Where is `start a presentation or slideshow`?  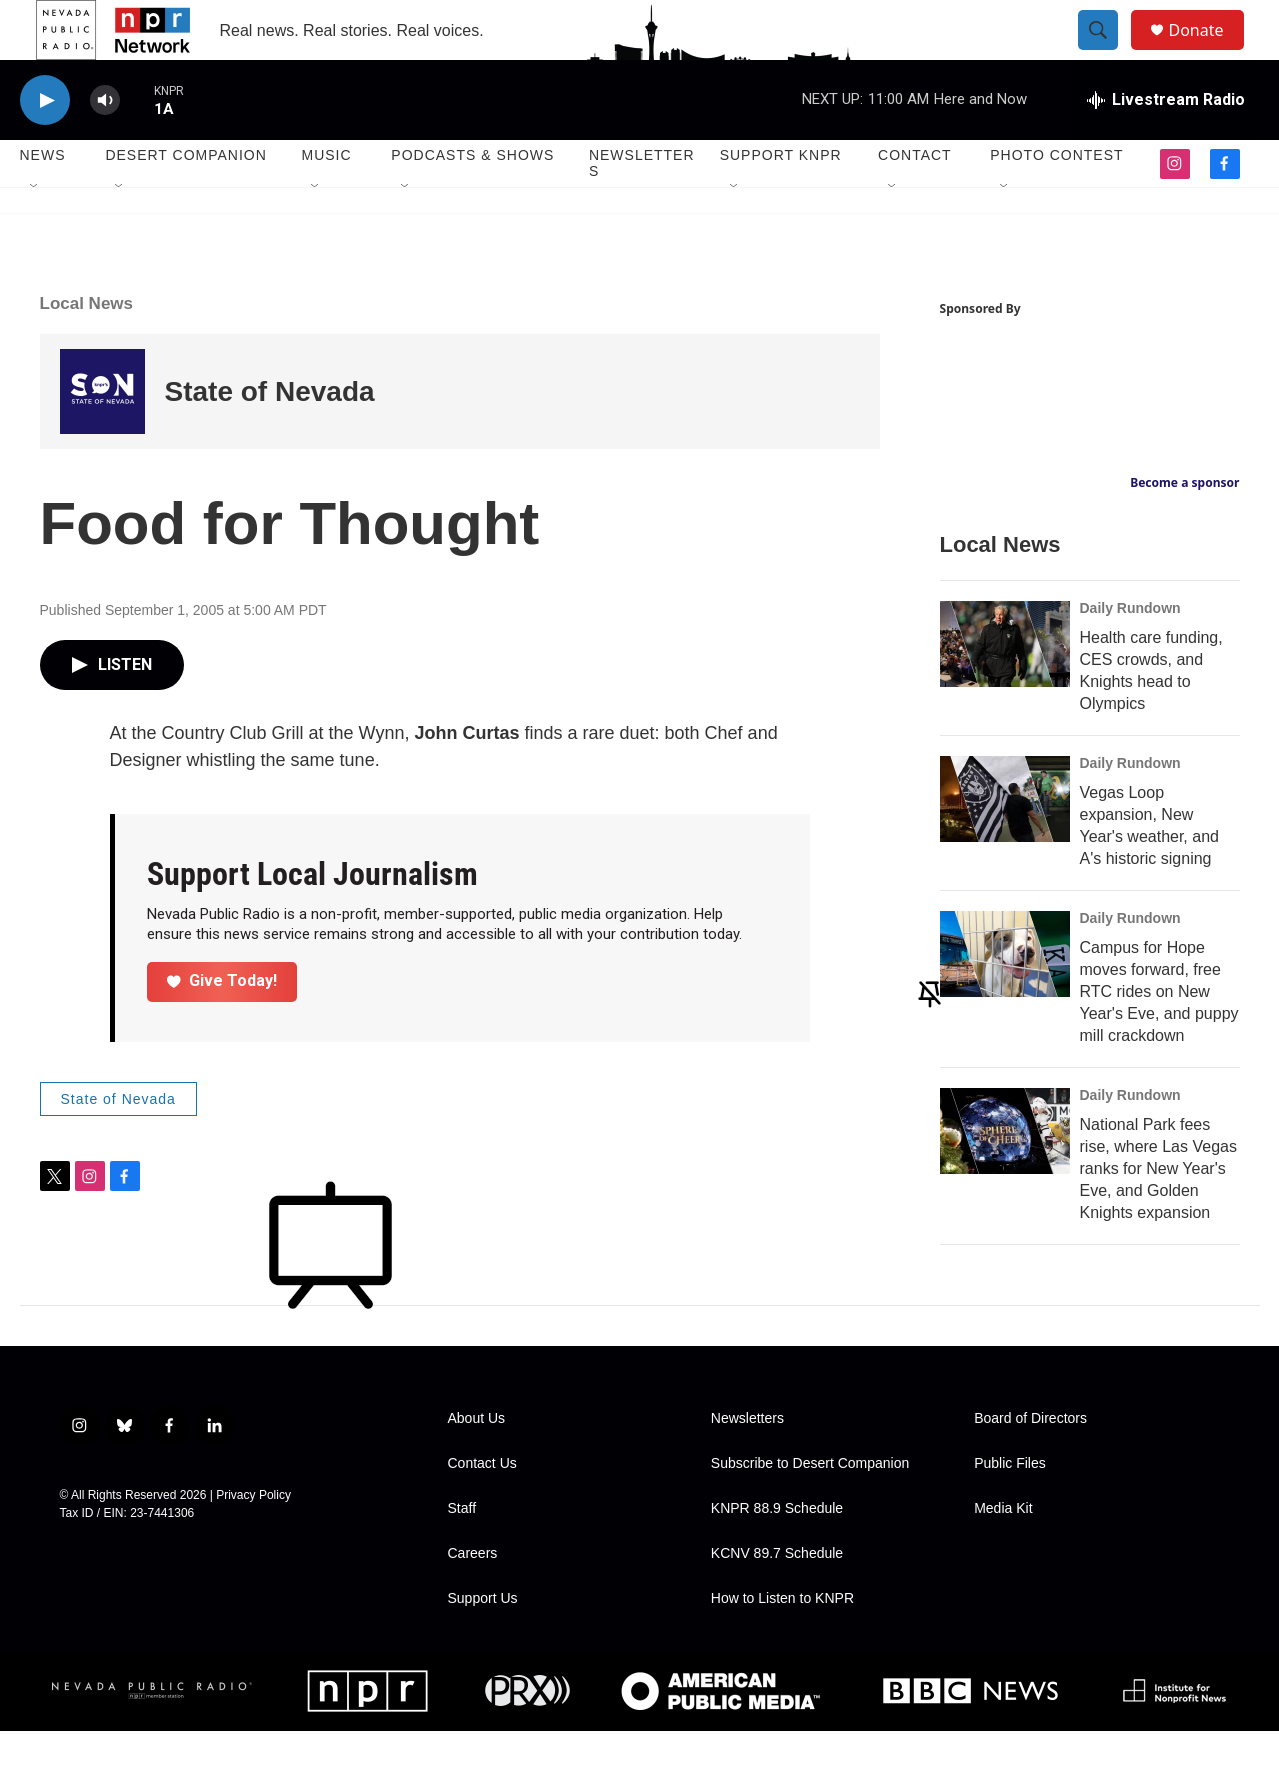
start a presentation or slideshow is located at coordinates (330, 1247).